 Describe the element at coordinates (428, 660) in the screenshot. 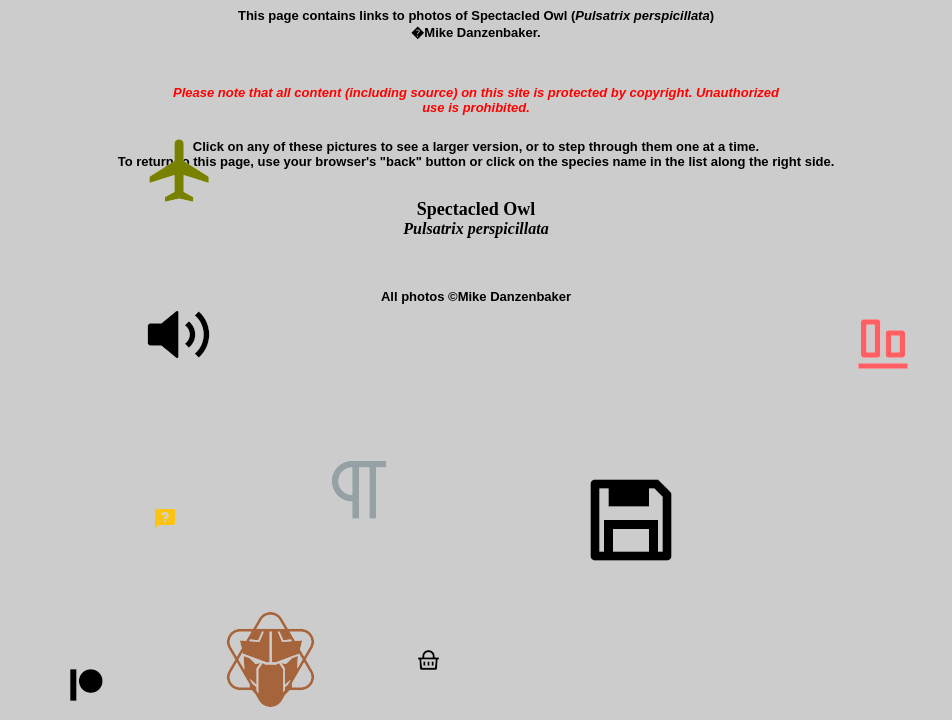

I see `view your shopping basket` at that location.